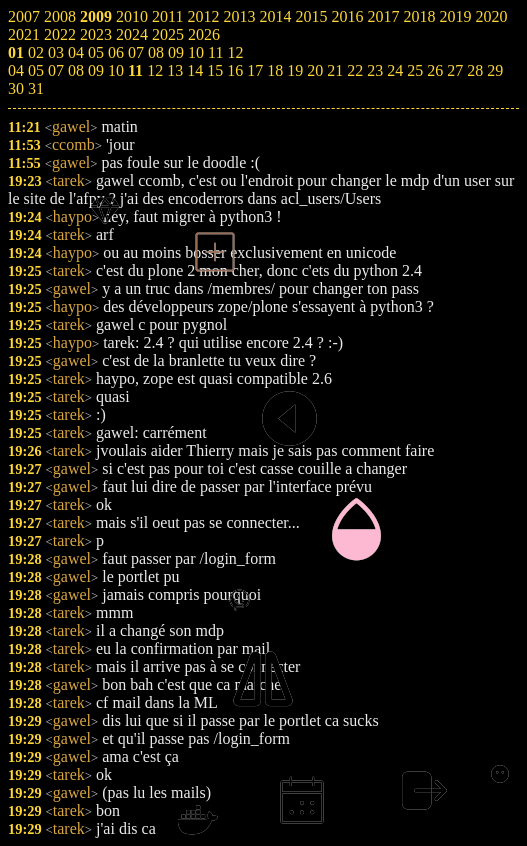 The height and width of the screenshot is (846, 527). What do you see at coordinates (356, 531) in the screenshot?
I see `adjust water or liquid fill level` at bounding box center [356, 531].